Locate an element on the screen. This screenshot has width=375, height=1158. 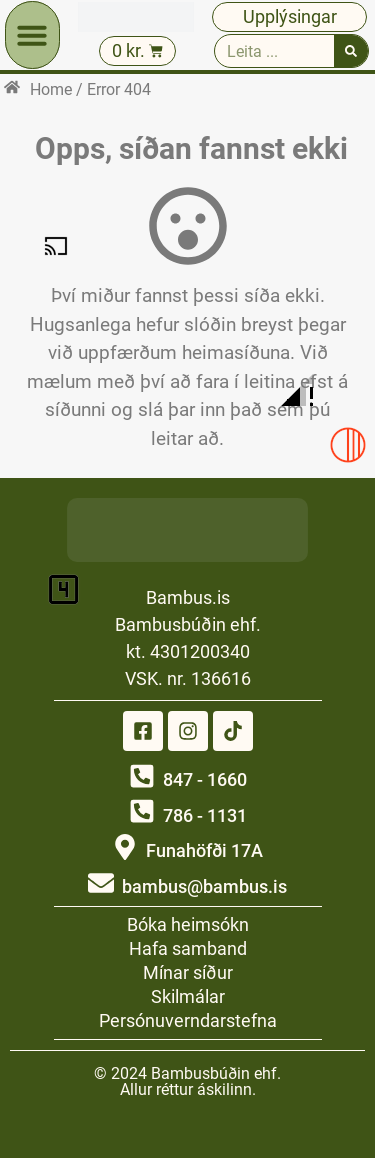
cast to a nearby device is located at coordinates (56, 246).